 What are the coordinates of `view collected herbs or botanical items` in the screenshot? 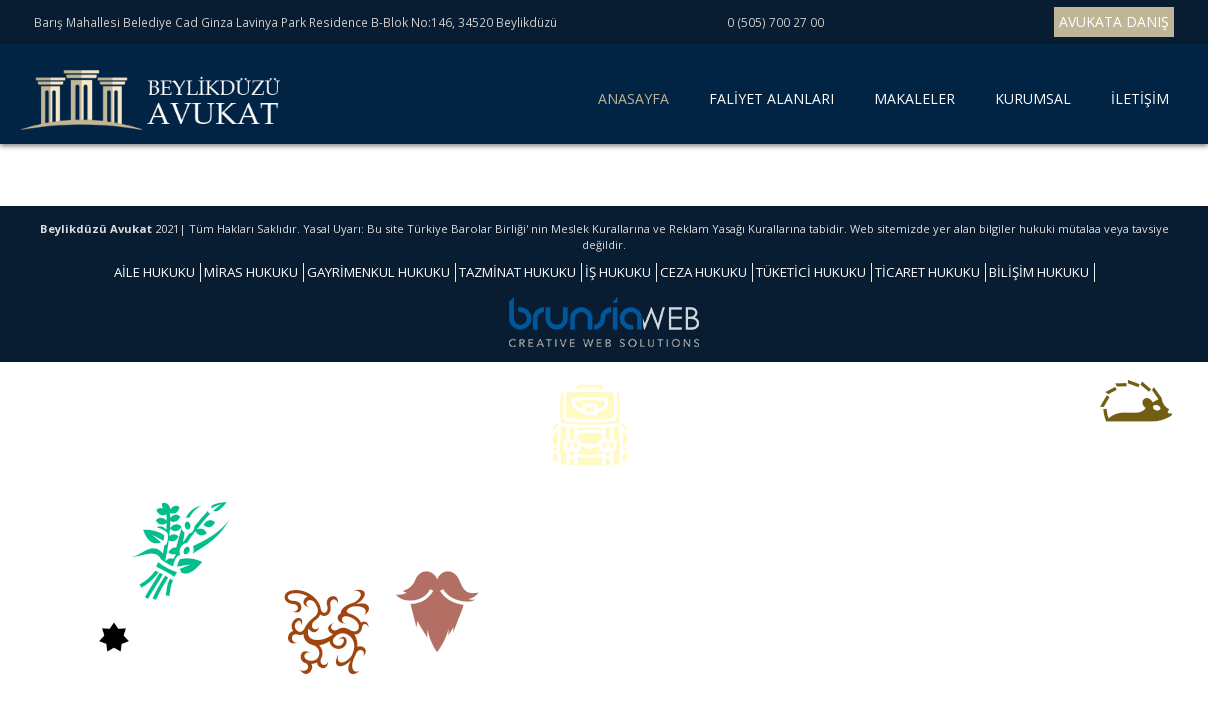 It's located at (180, 551).